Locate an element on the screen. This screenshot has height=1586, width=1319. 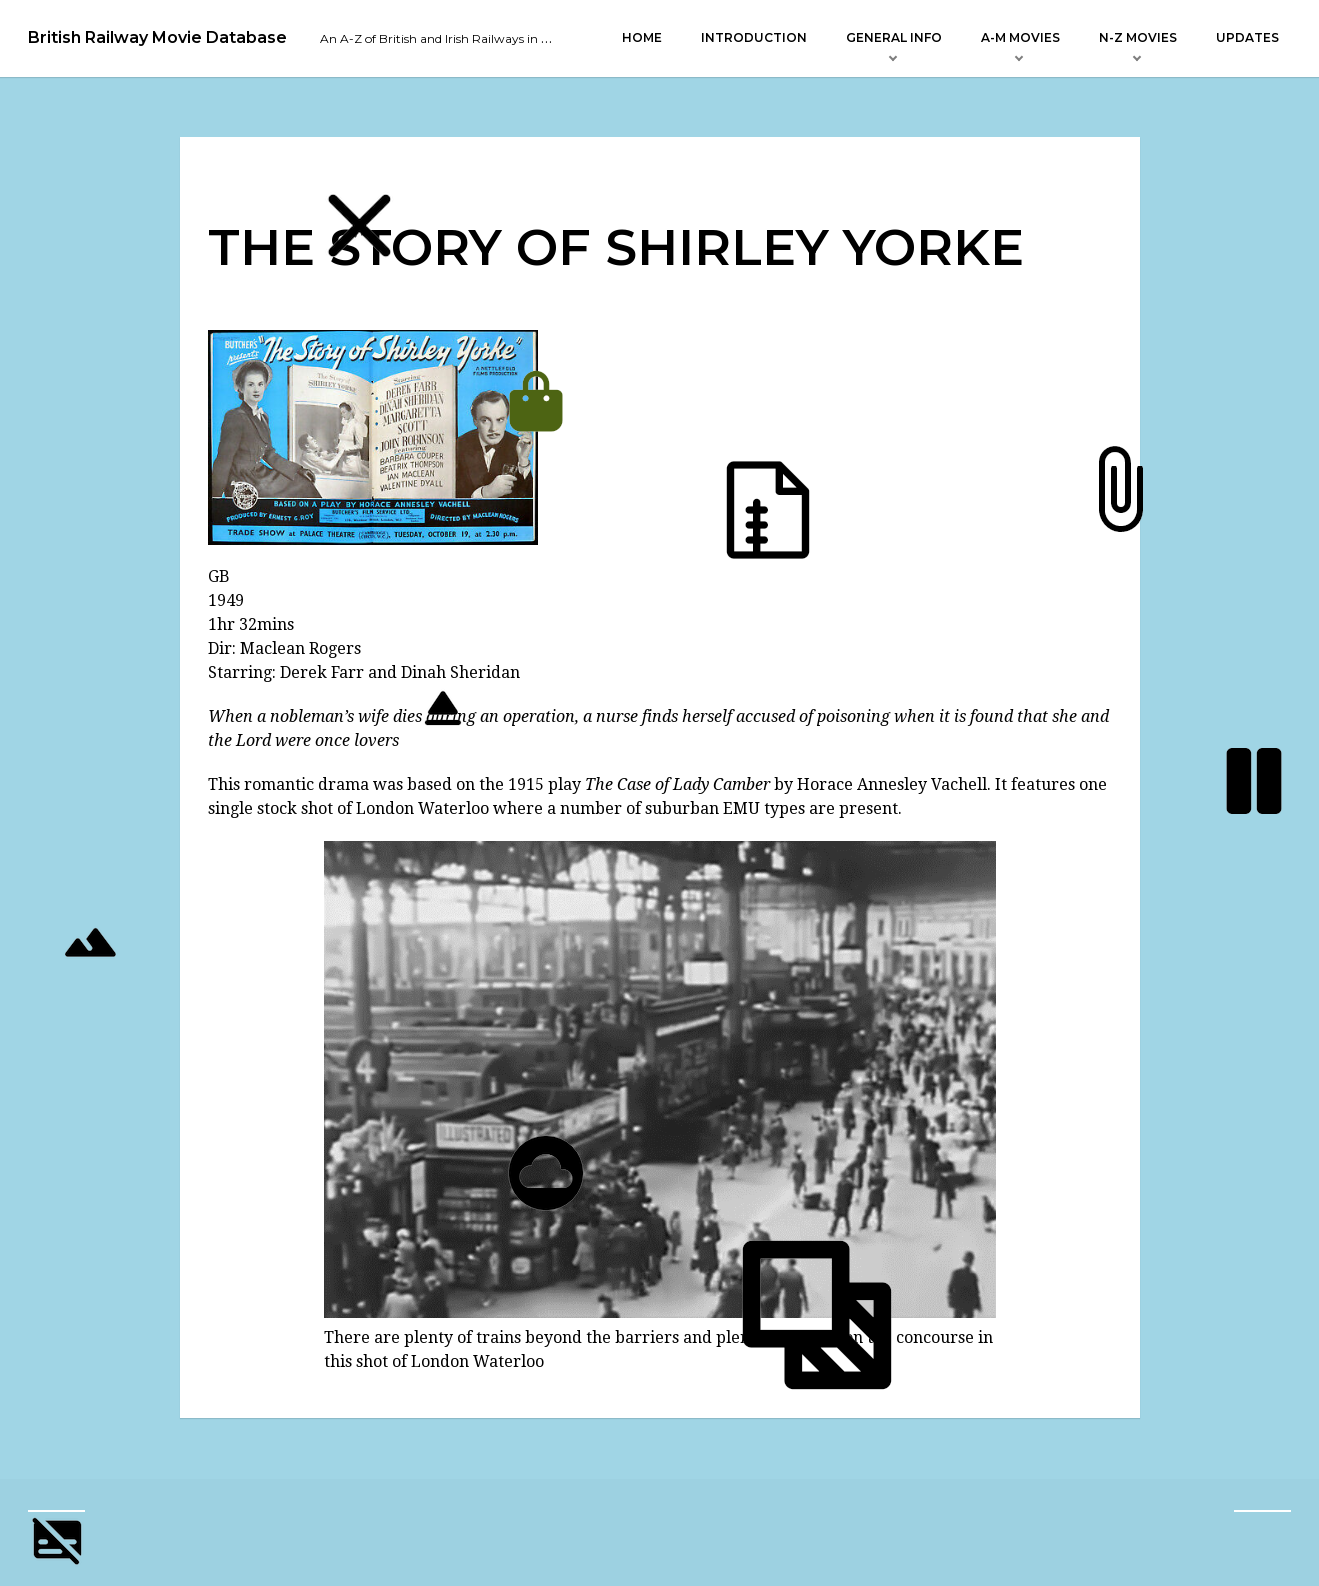
apply a landscape or nature photo filter is located at coordinates (90, 941).